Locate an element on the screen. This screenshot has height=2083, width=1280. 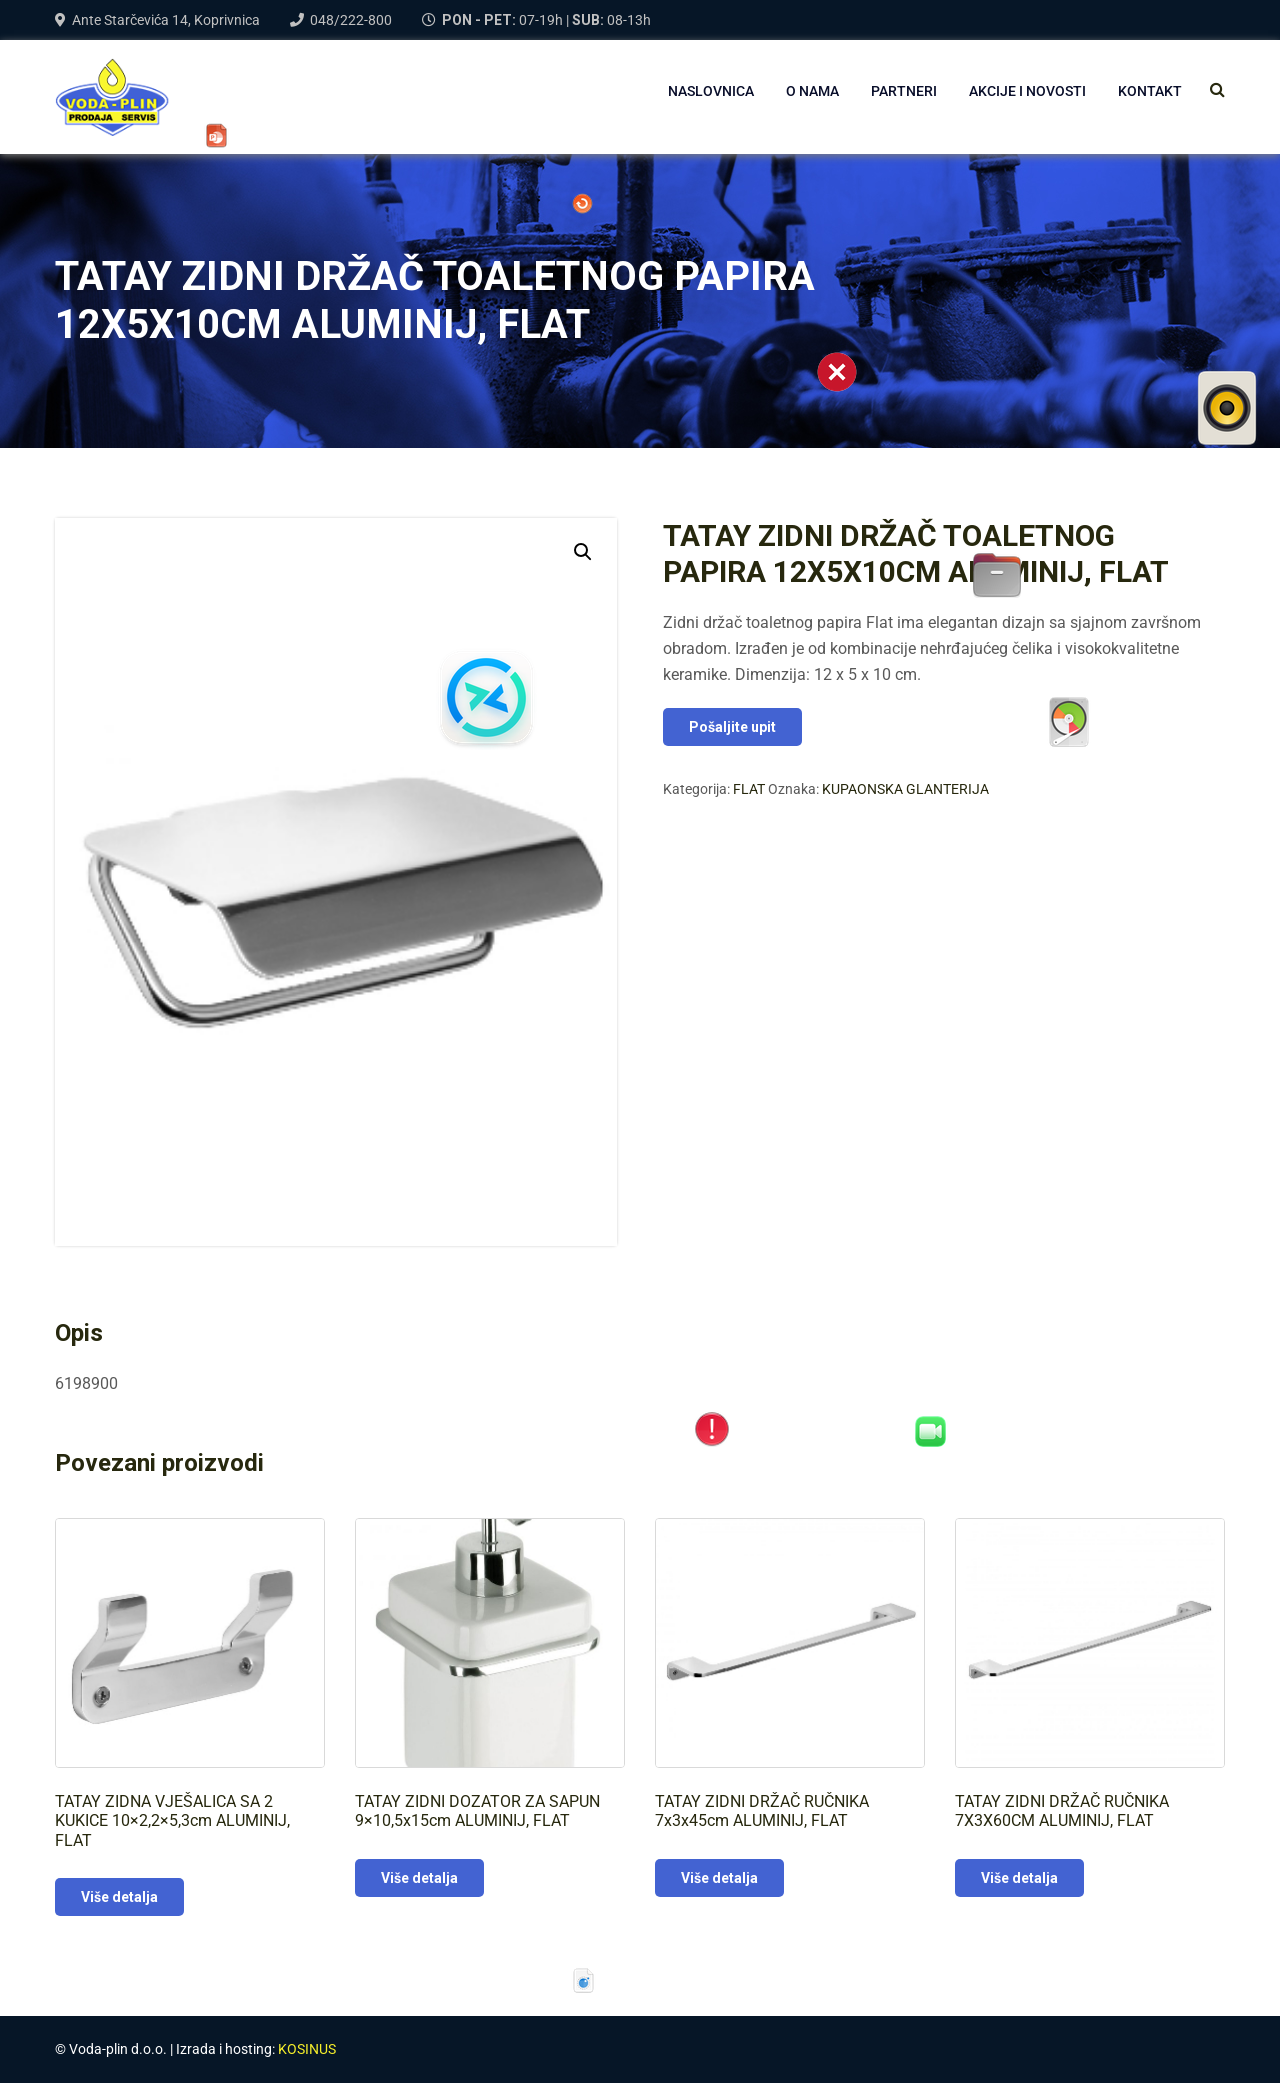
open Rhythmbox music player is located at coordinates (1227, 408).